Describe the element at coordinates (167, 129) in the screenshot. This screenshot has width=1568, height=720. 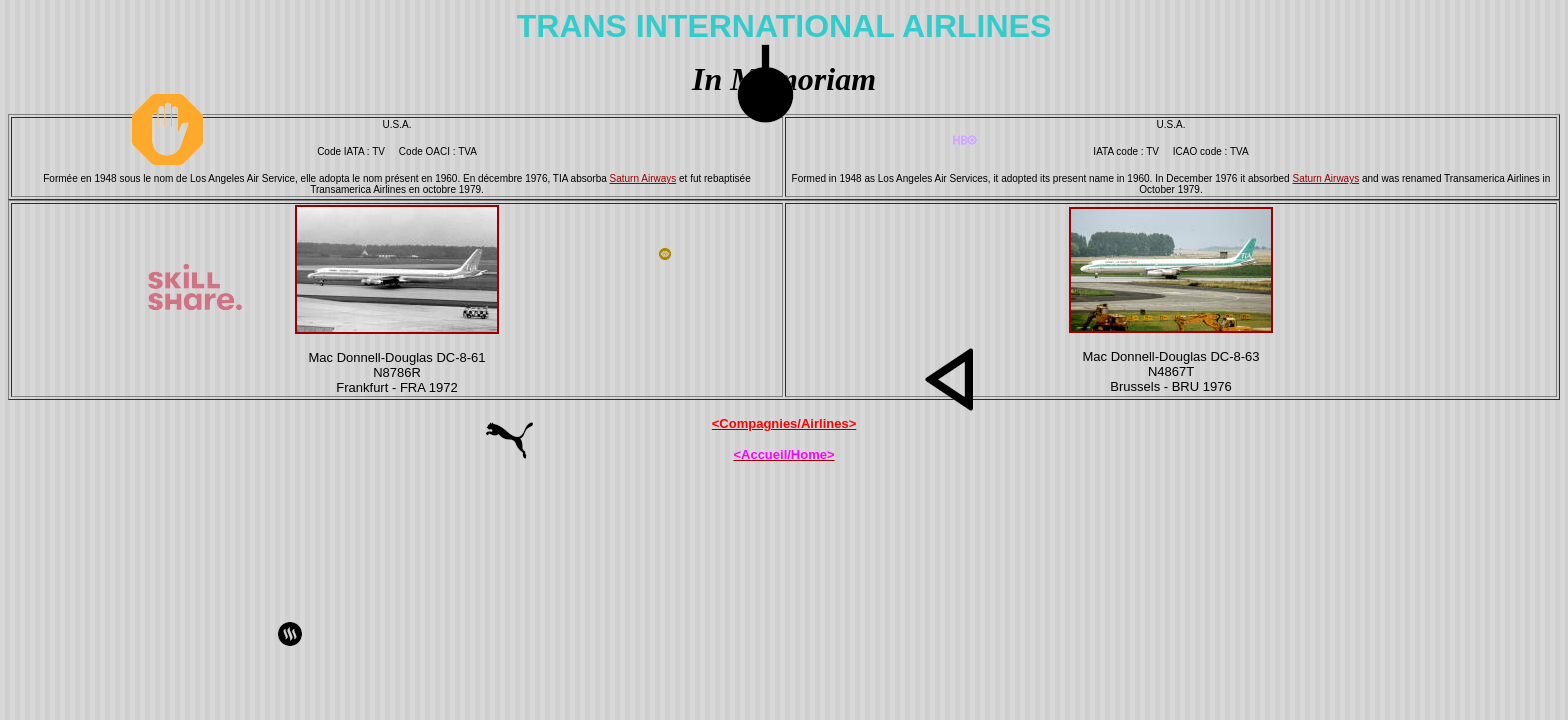
I see `adblock browser extension logo` at that location.